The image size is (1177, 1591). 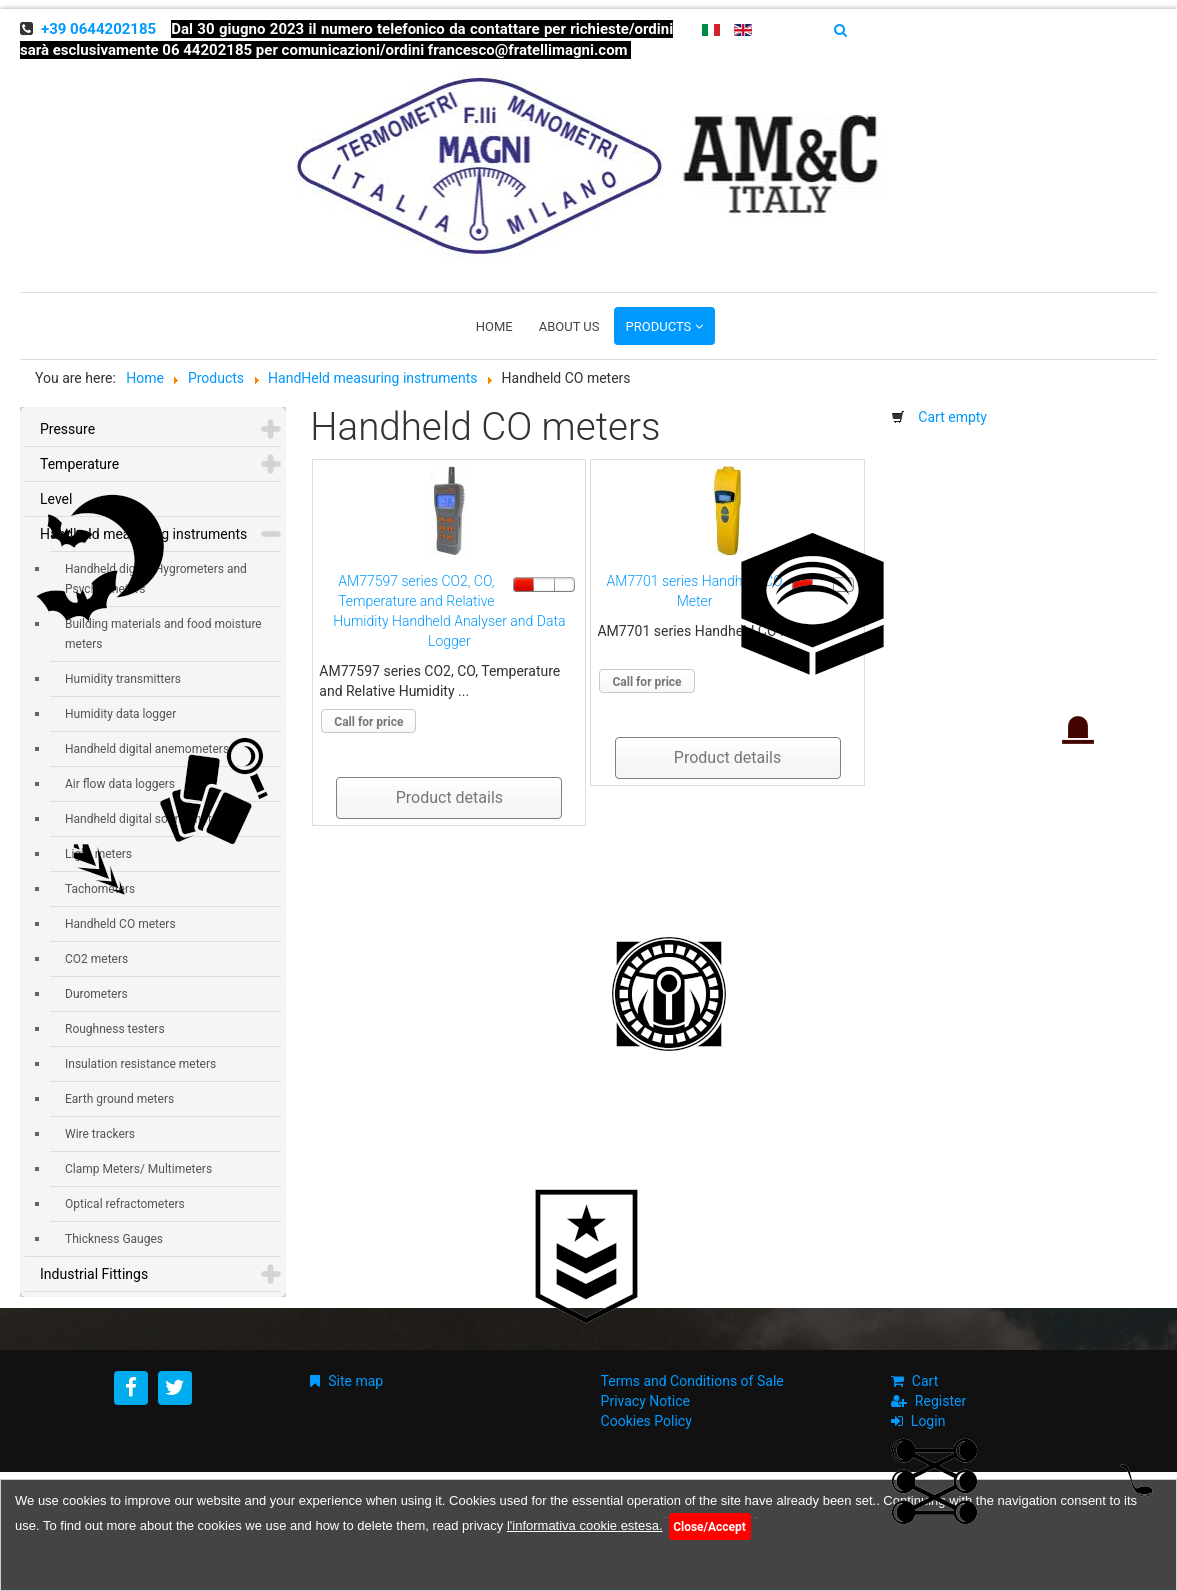 What do you see at coordinates (99, 869) in the screenshot?
I see `indicates a combo attack or chain skill` at bounding box center [99, 869].